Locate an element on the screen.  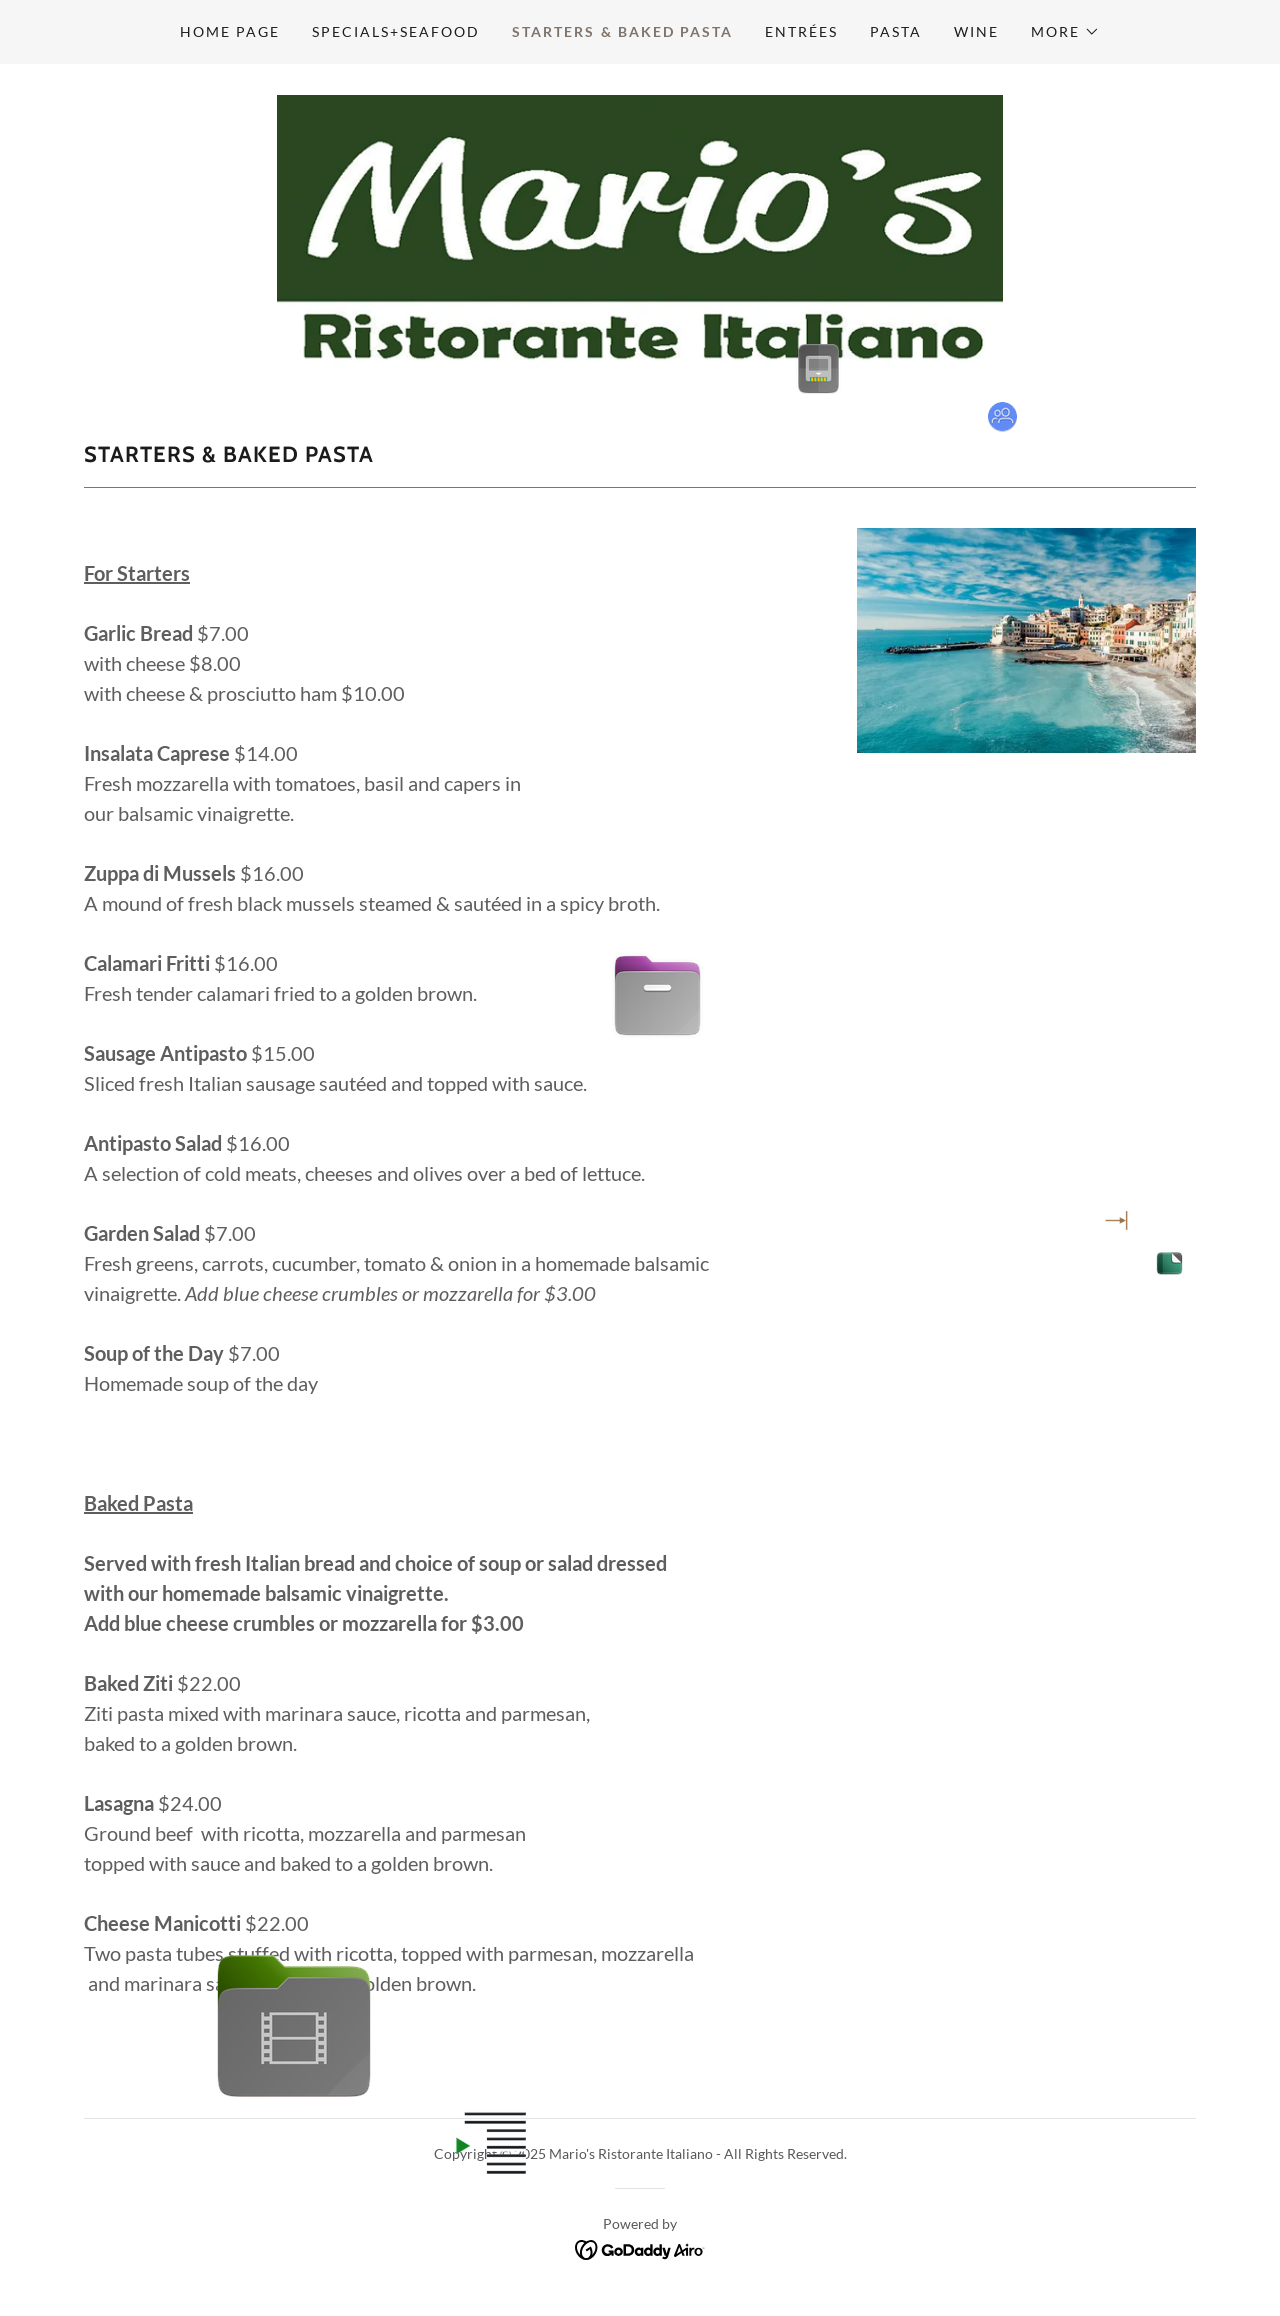
go to the last item or page is located at coordinates (1116, 1220).